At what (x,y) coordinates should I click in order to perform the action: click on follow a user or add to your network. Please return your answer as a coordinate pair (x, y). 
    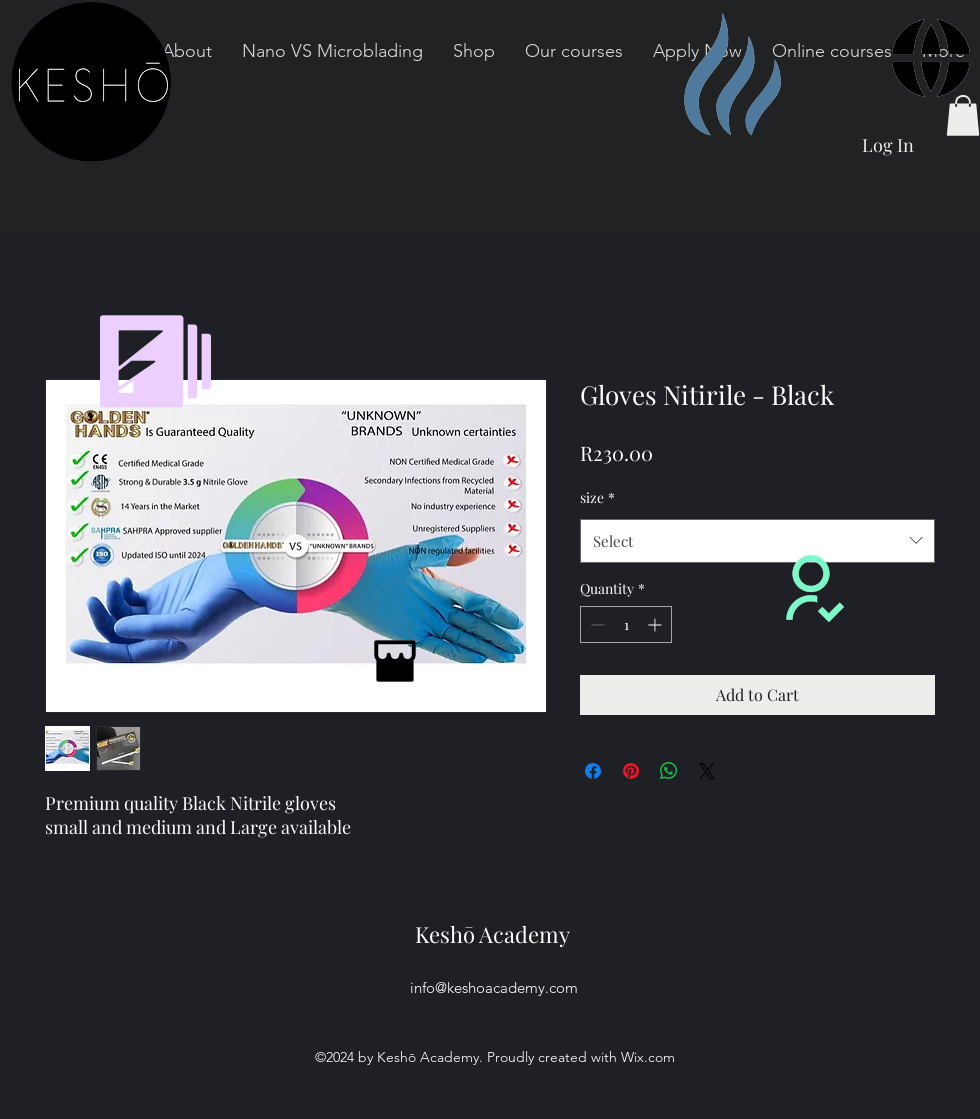
    Looking at the image, I should click on (811, 589).